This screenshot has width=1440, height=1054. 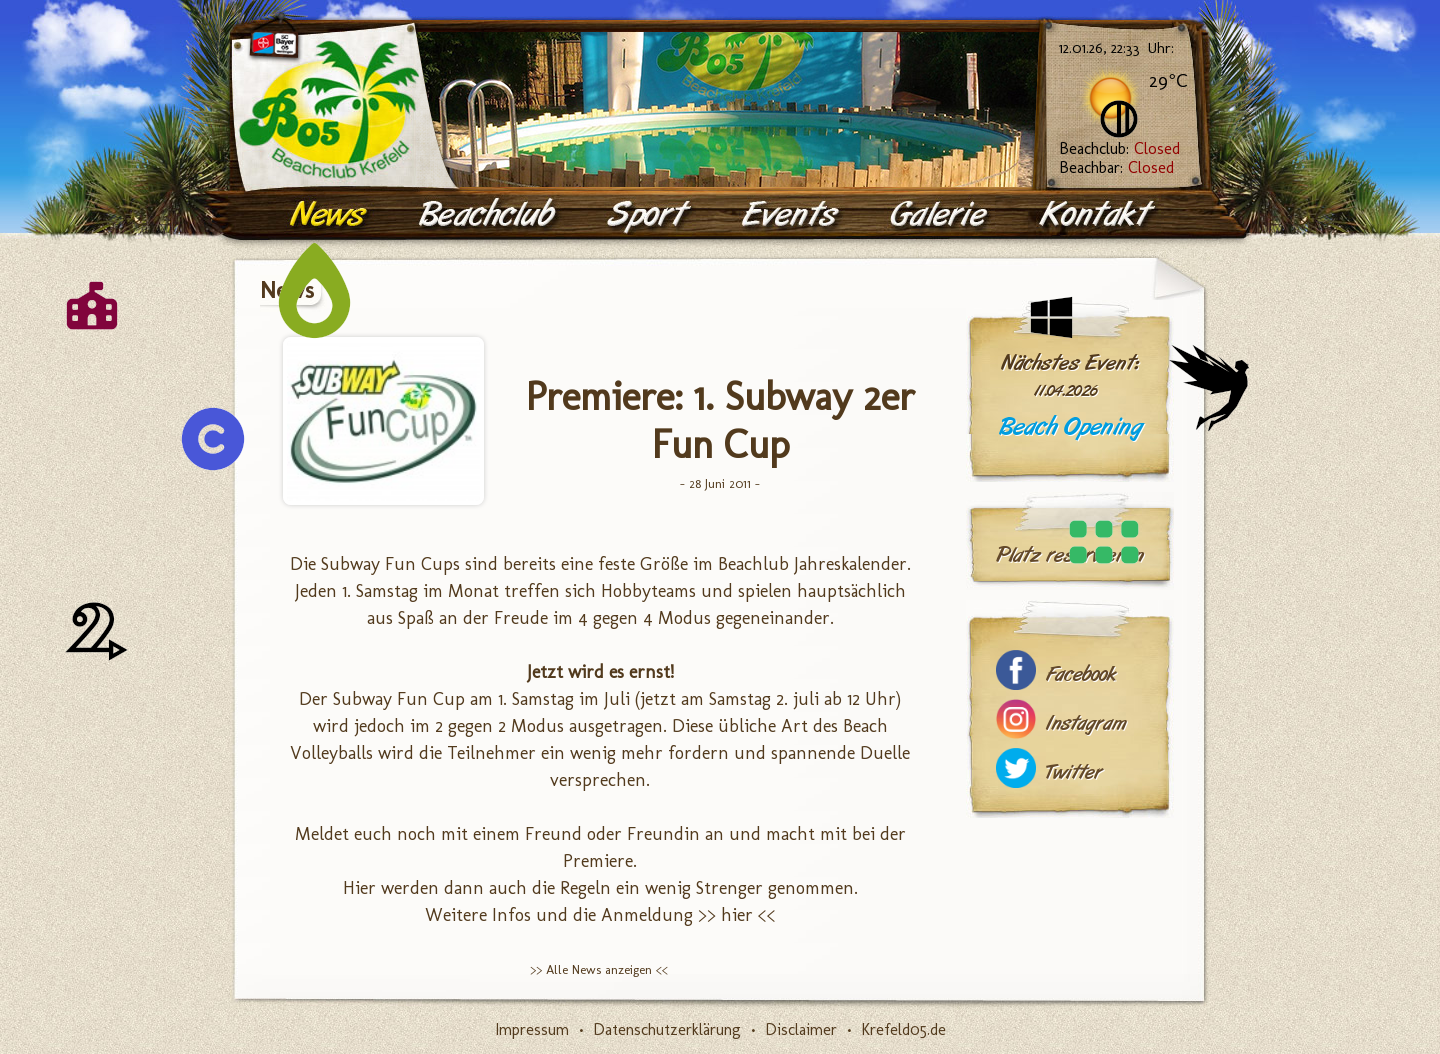 What do you see at coordinates (314, 290) in the screenshot?
I see `indicates flammable or combustible content` at bounding box center [314, 290].